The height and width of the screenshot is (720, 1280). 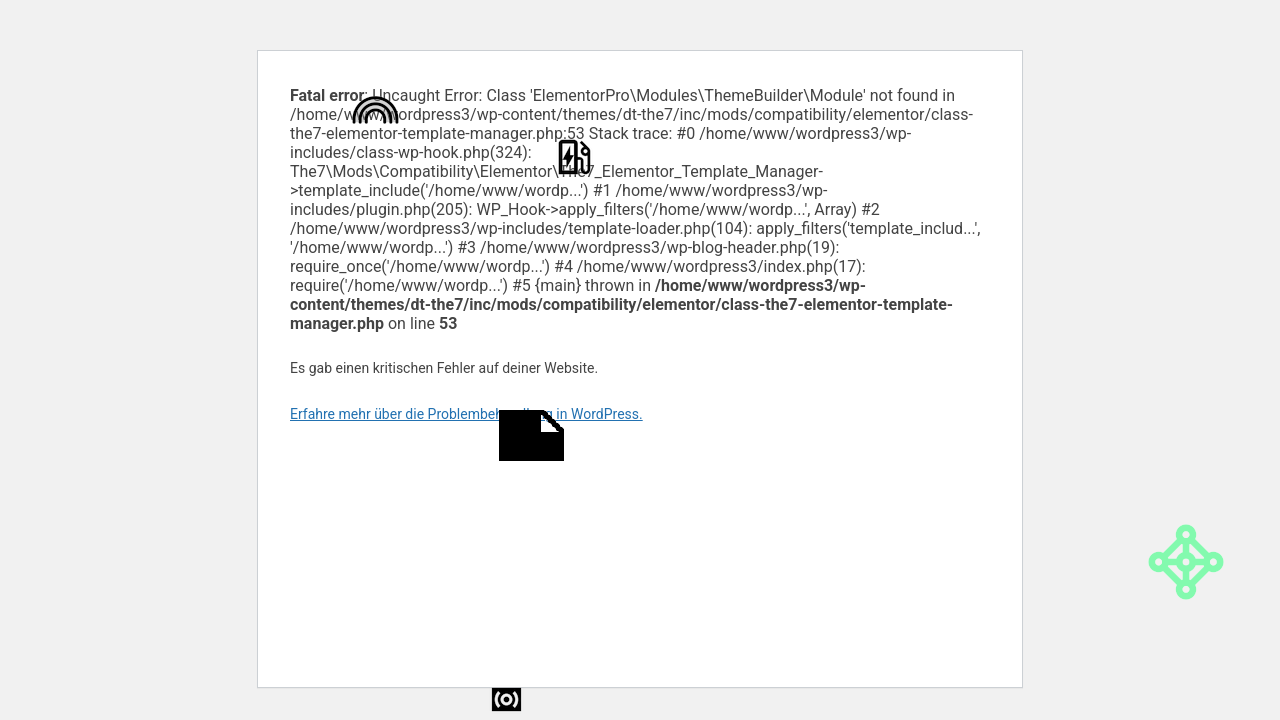 What do you see at coordinates (506, 699) in the screenshot?
I see `enable surround sound audio output` at bounding box center [506, 699].